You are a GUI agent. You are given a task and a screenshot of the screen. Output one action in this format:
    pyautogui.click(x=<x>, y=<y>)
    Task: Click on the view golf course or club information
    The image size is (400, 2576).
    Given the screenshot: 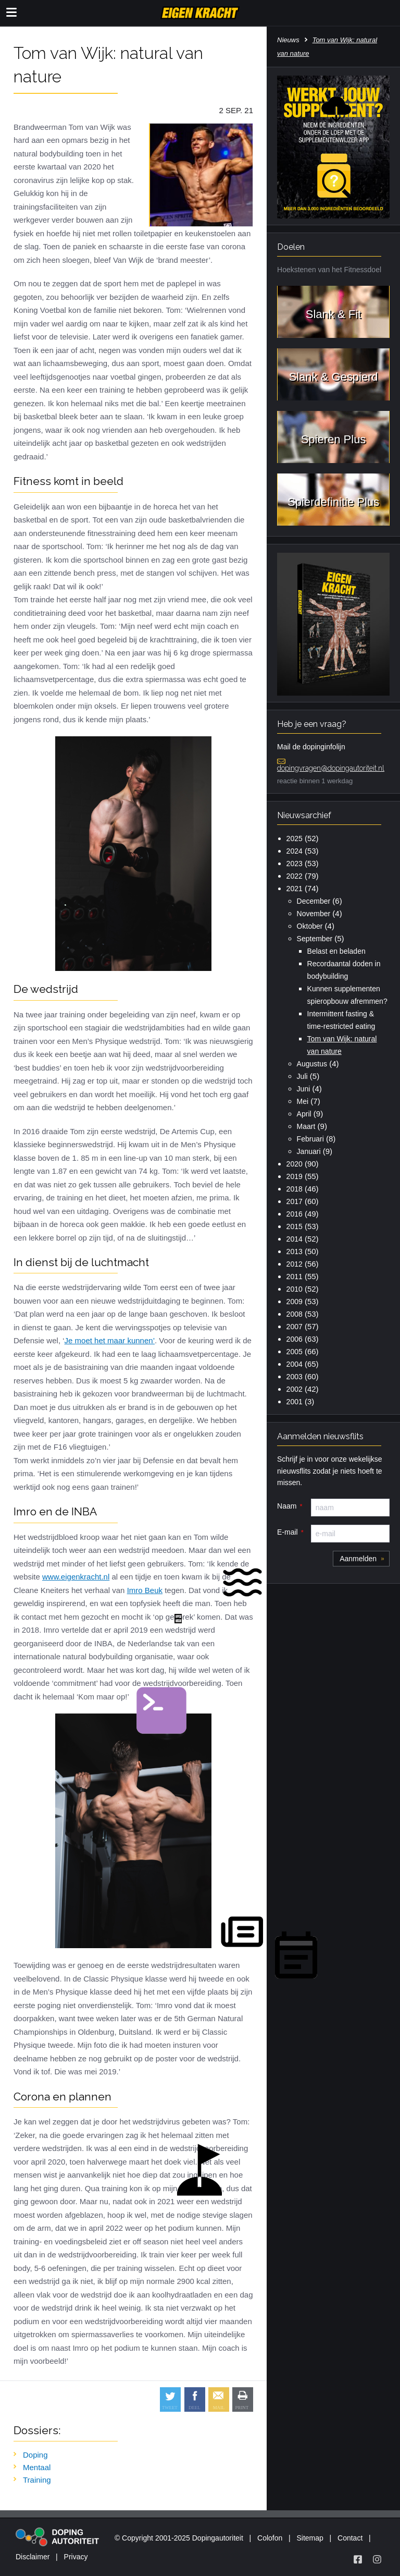 What is the action you would take?
    pyautogui.click(x=199, y=2170)
    